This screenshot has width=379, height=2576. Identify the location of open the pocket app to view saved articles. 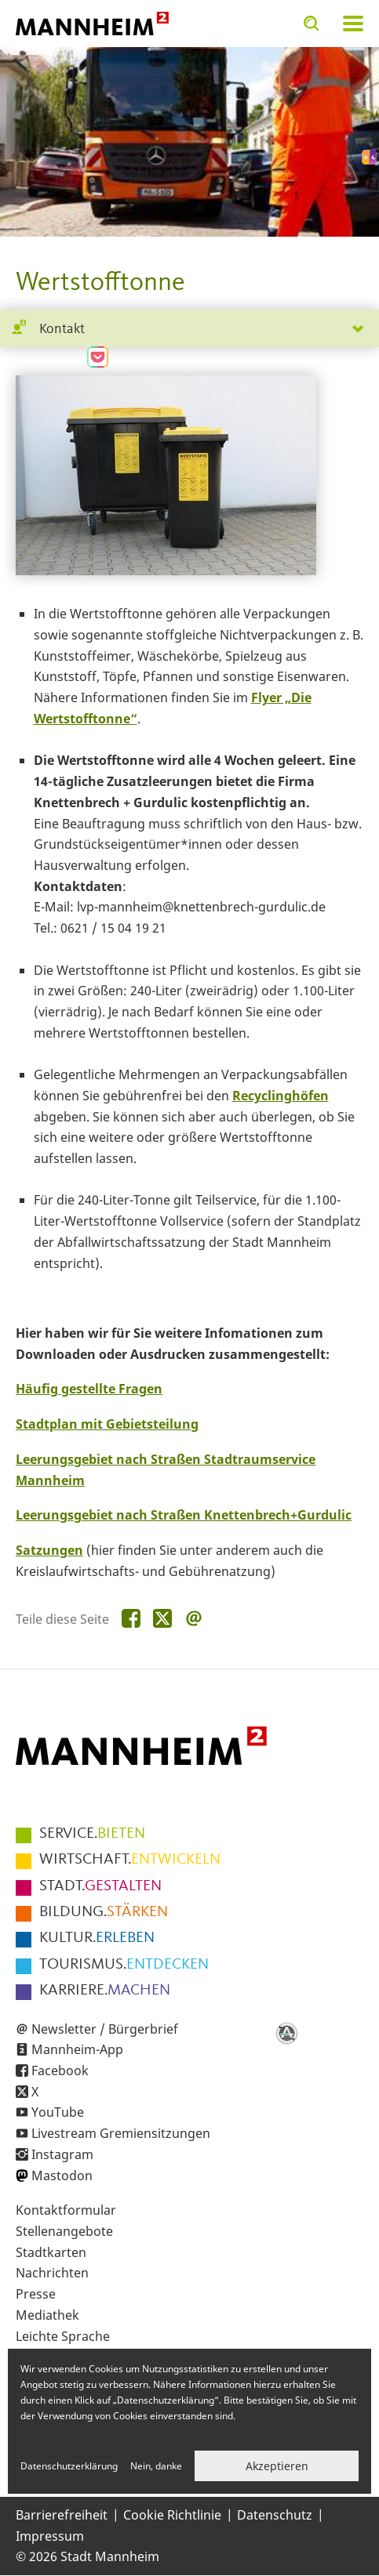
(97, 357).